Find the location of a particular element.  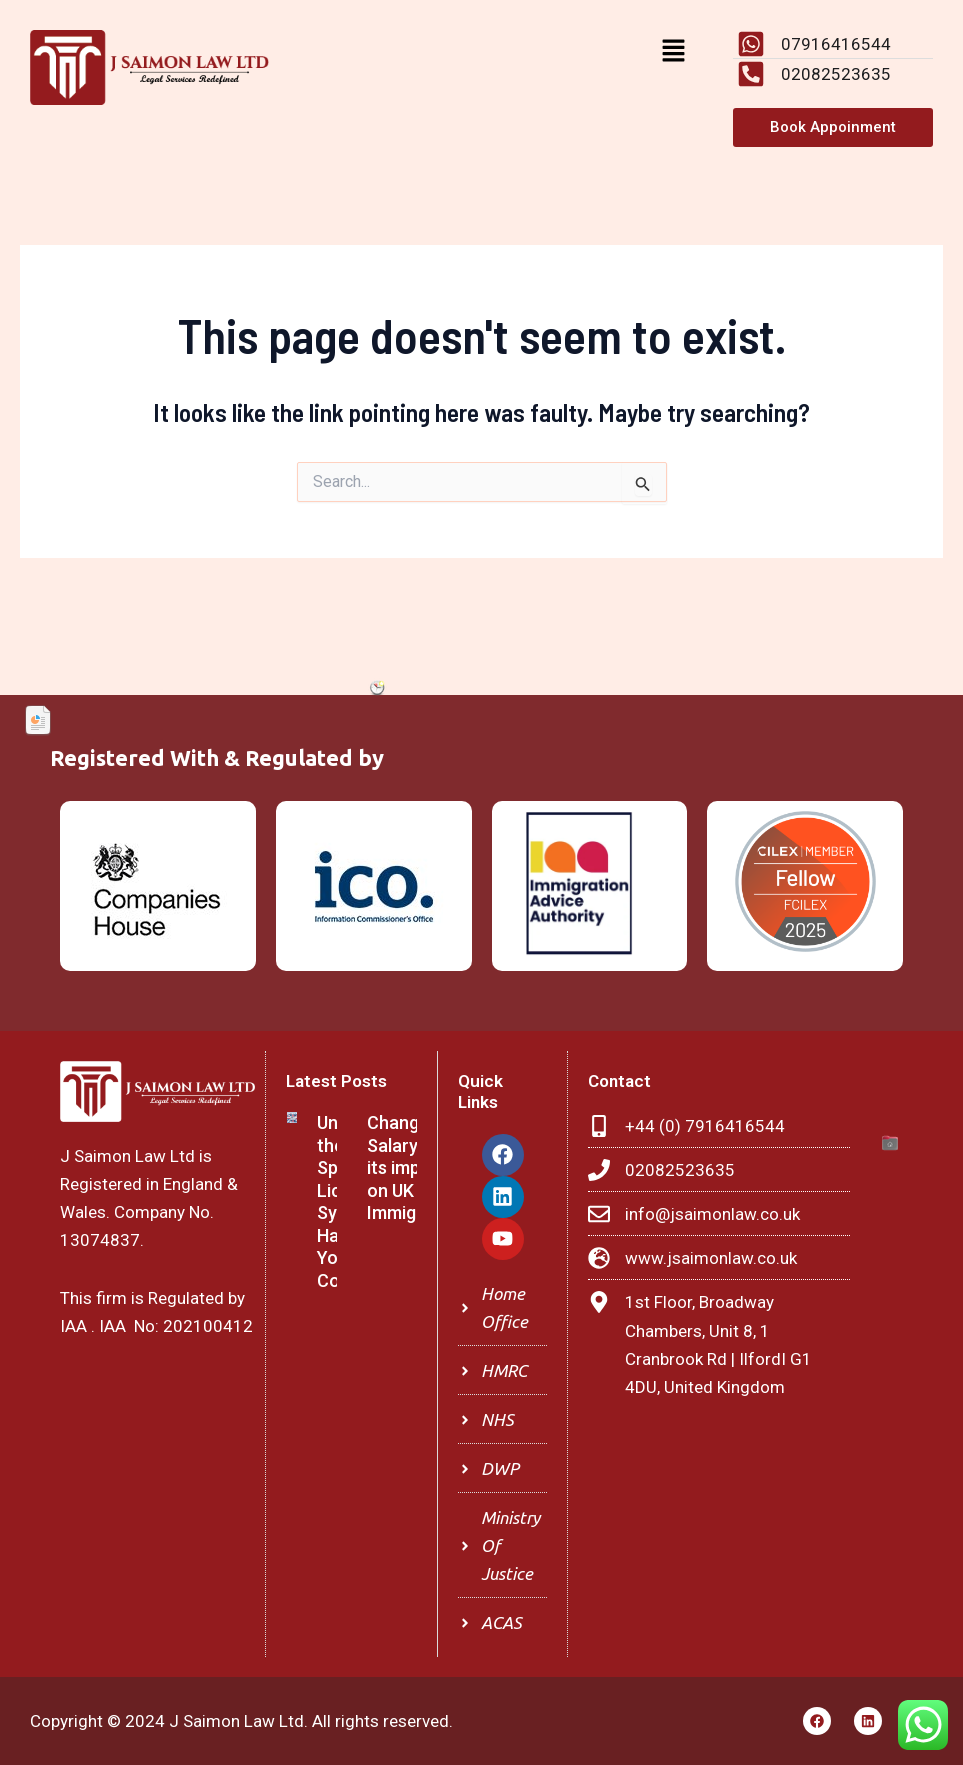

access your home folder is located at coordinates (890, 1143).